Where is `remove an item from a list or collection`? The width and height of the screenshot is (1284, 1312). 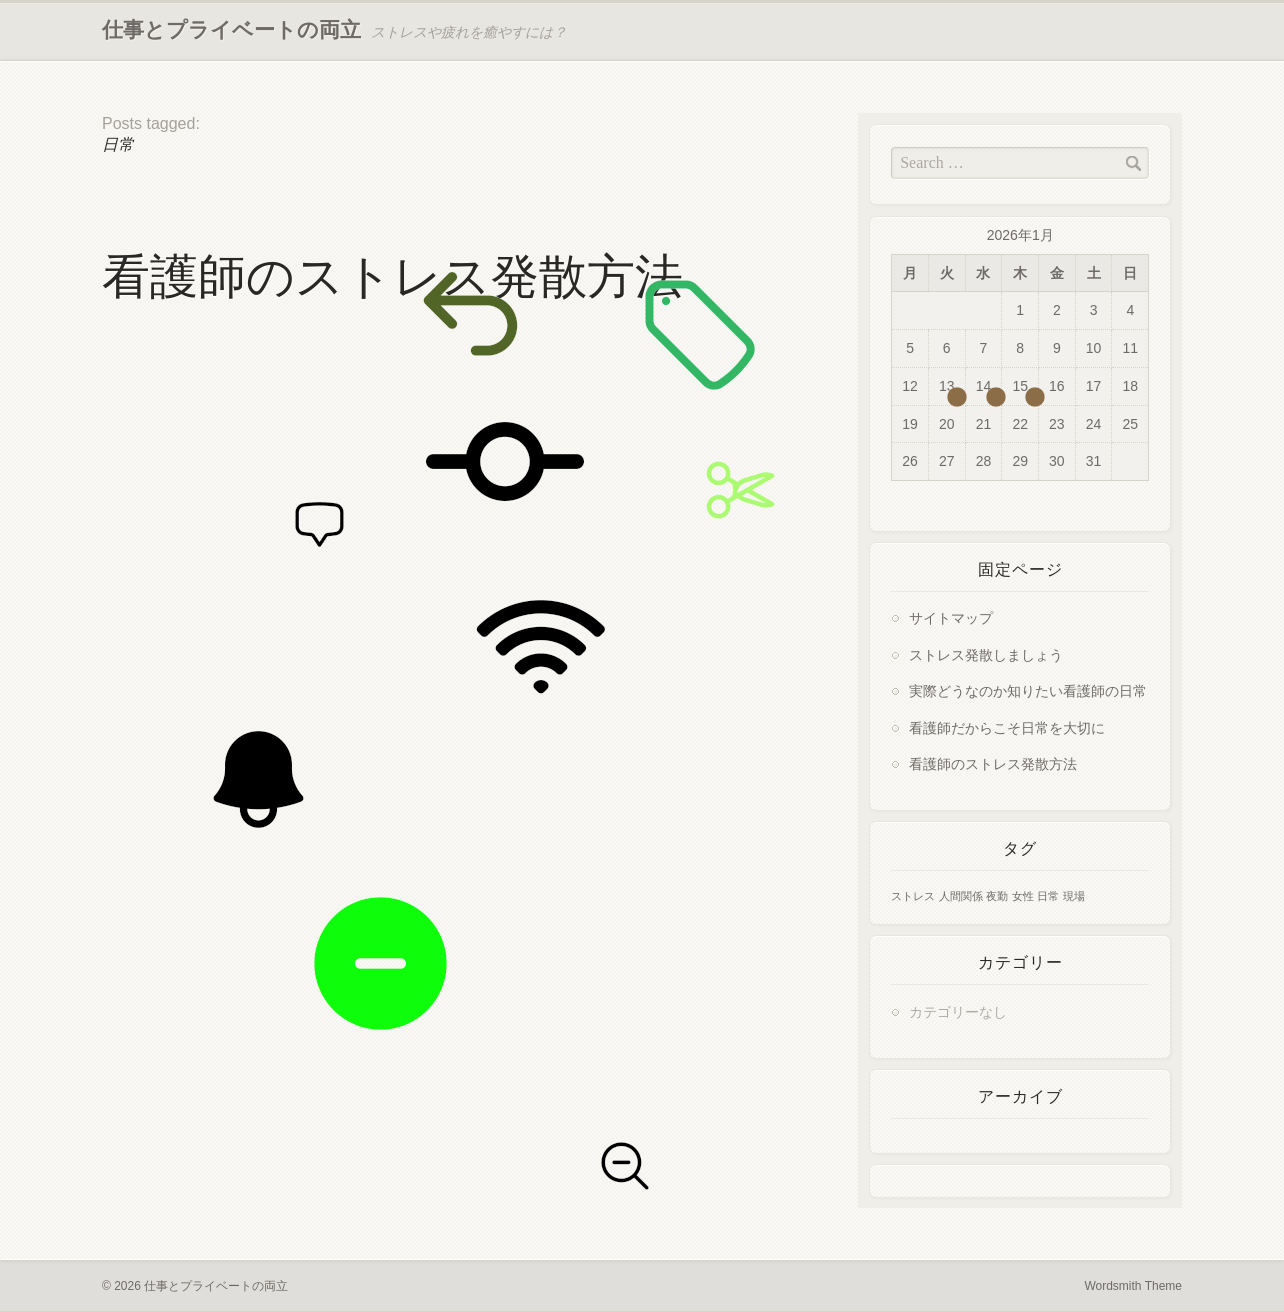
remove an item from a list or collection is located at coordinates (380, 963).